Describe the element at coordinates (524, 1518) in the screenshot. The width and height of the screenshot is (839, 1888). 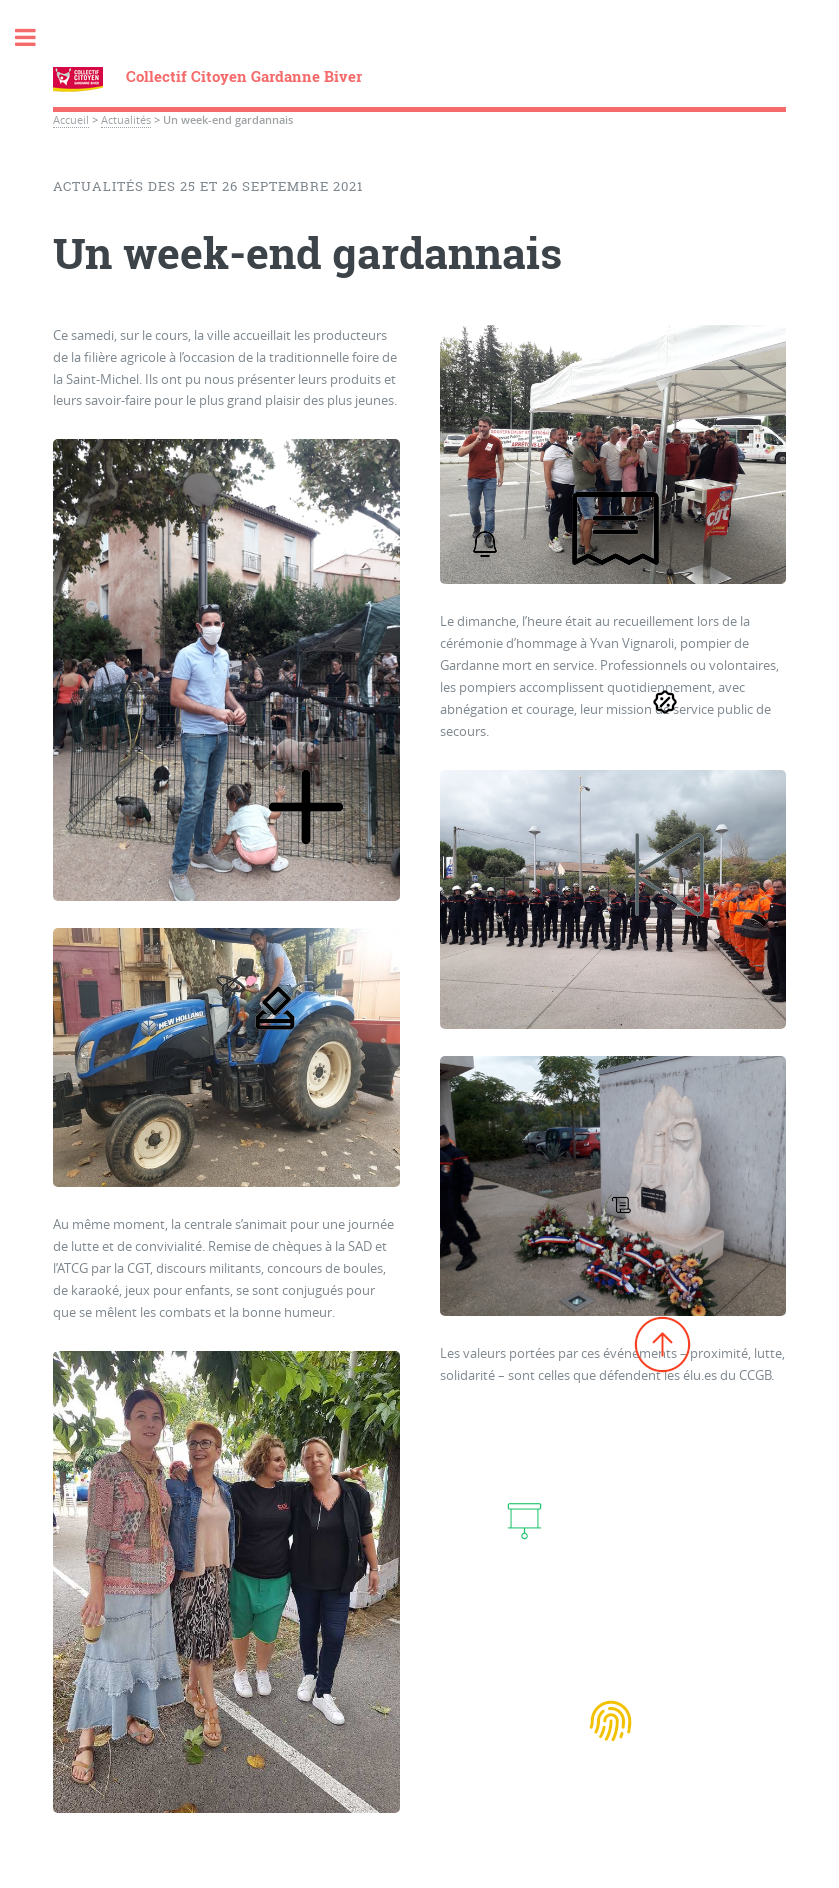
I see `start a presentation` at that location.